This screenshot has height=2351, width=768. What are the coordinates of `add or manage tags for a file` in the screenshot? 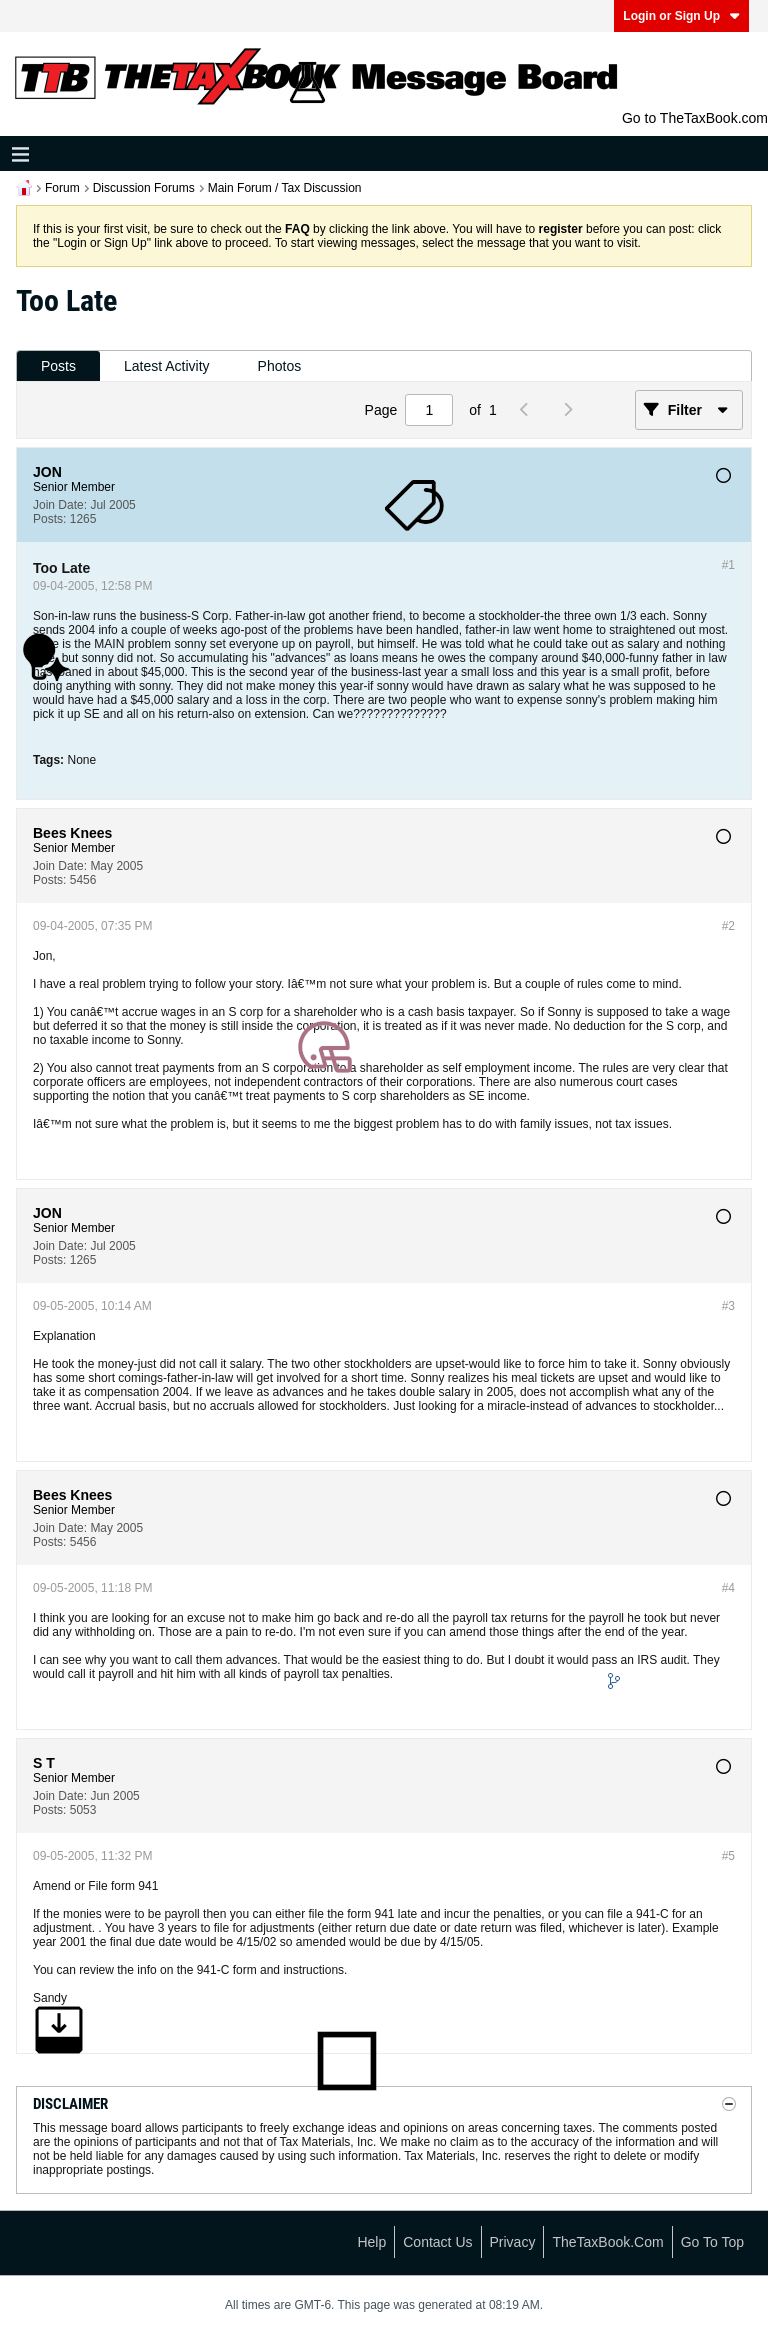 It's located at (413, 504).